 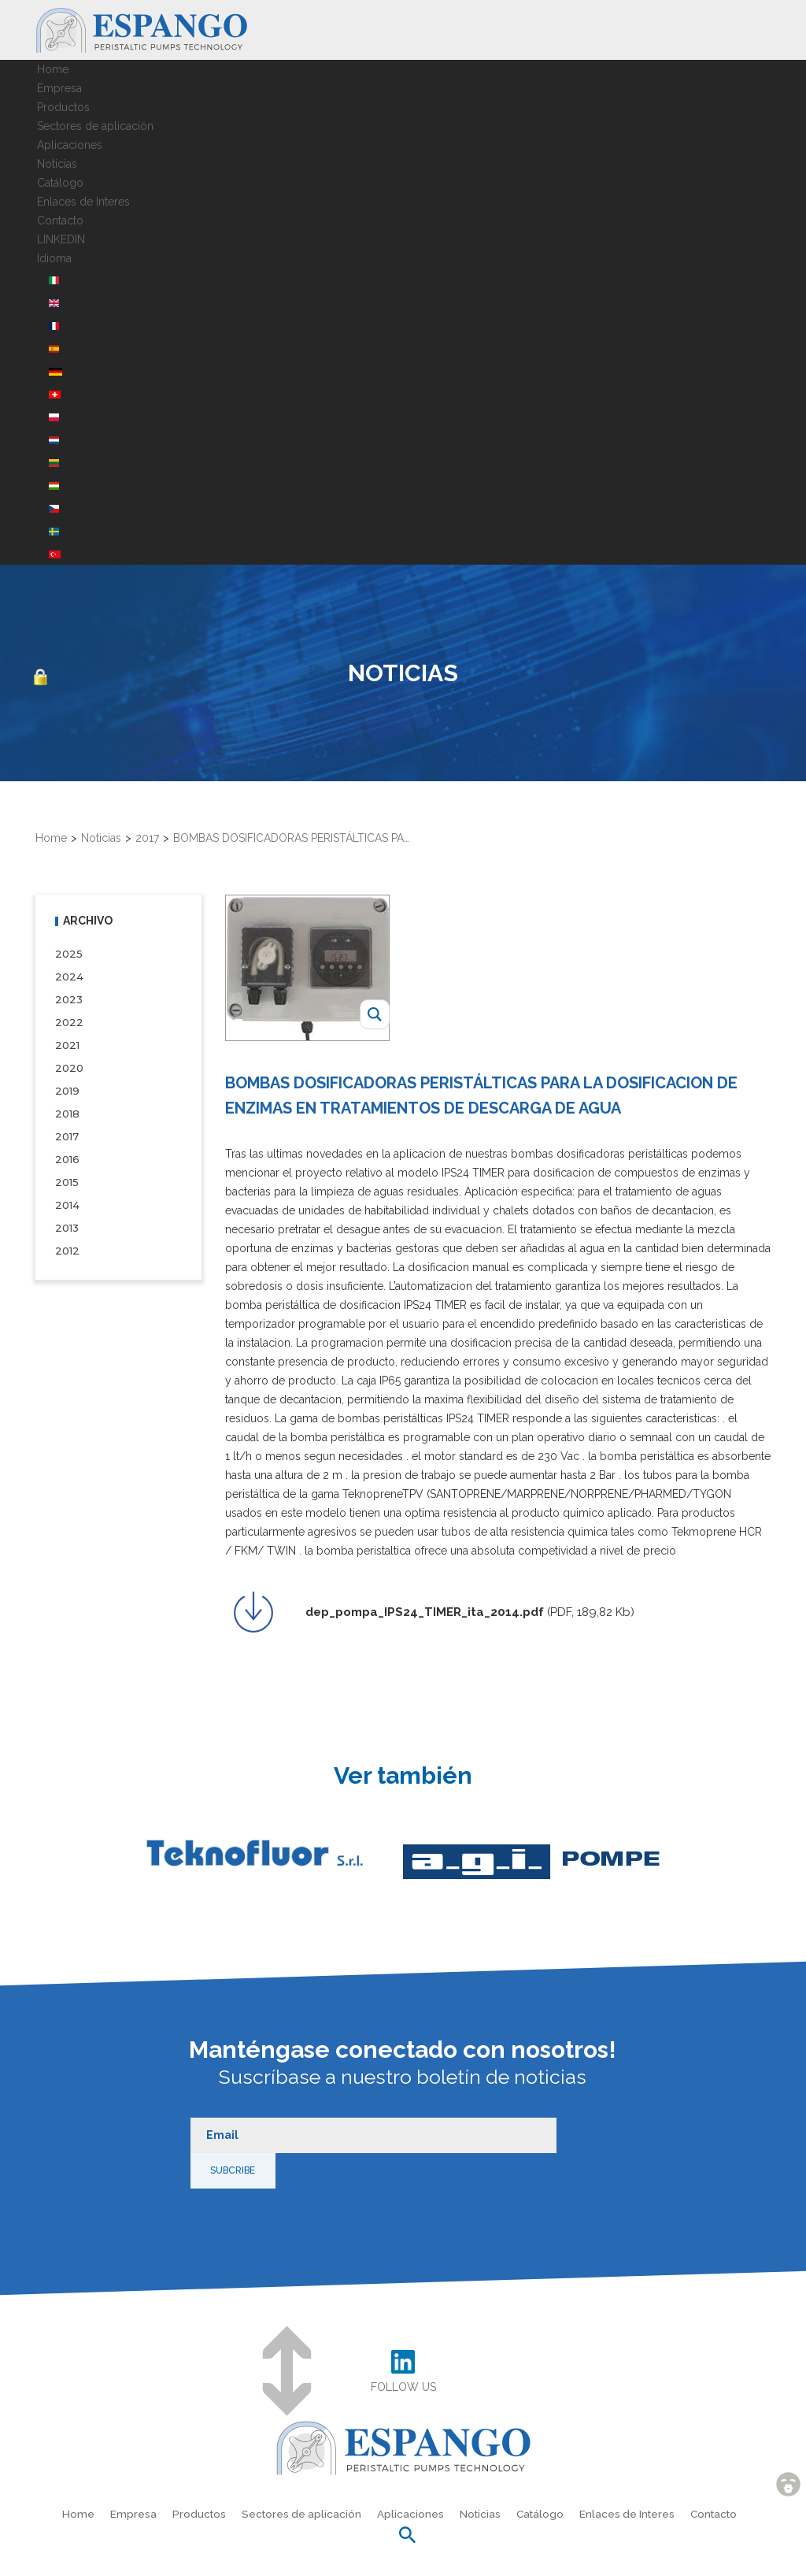 I want to click on send a kiss or affectionate reaction, so click(x=788, y=2484).